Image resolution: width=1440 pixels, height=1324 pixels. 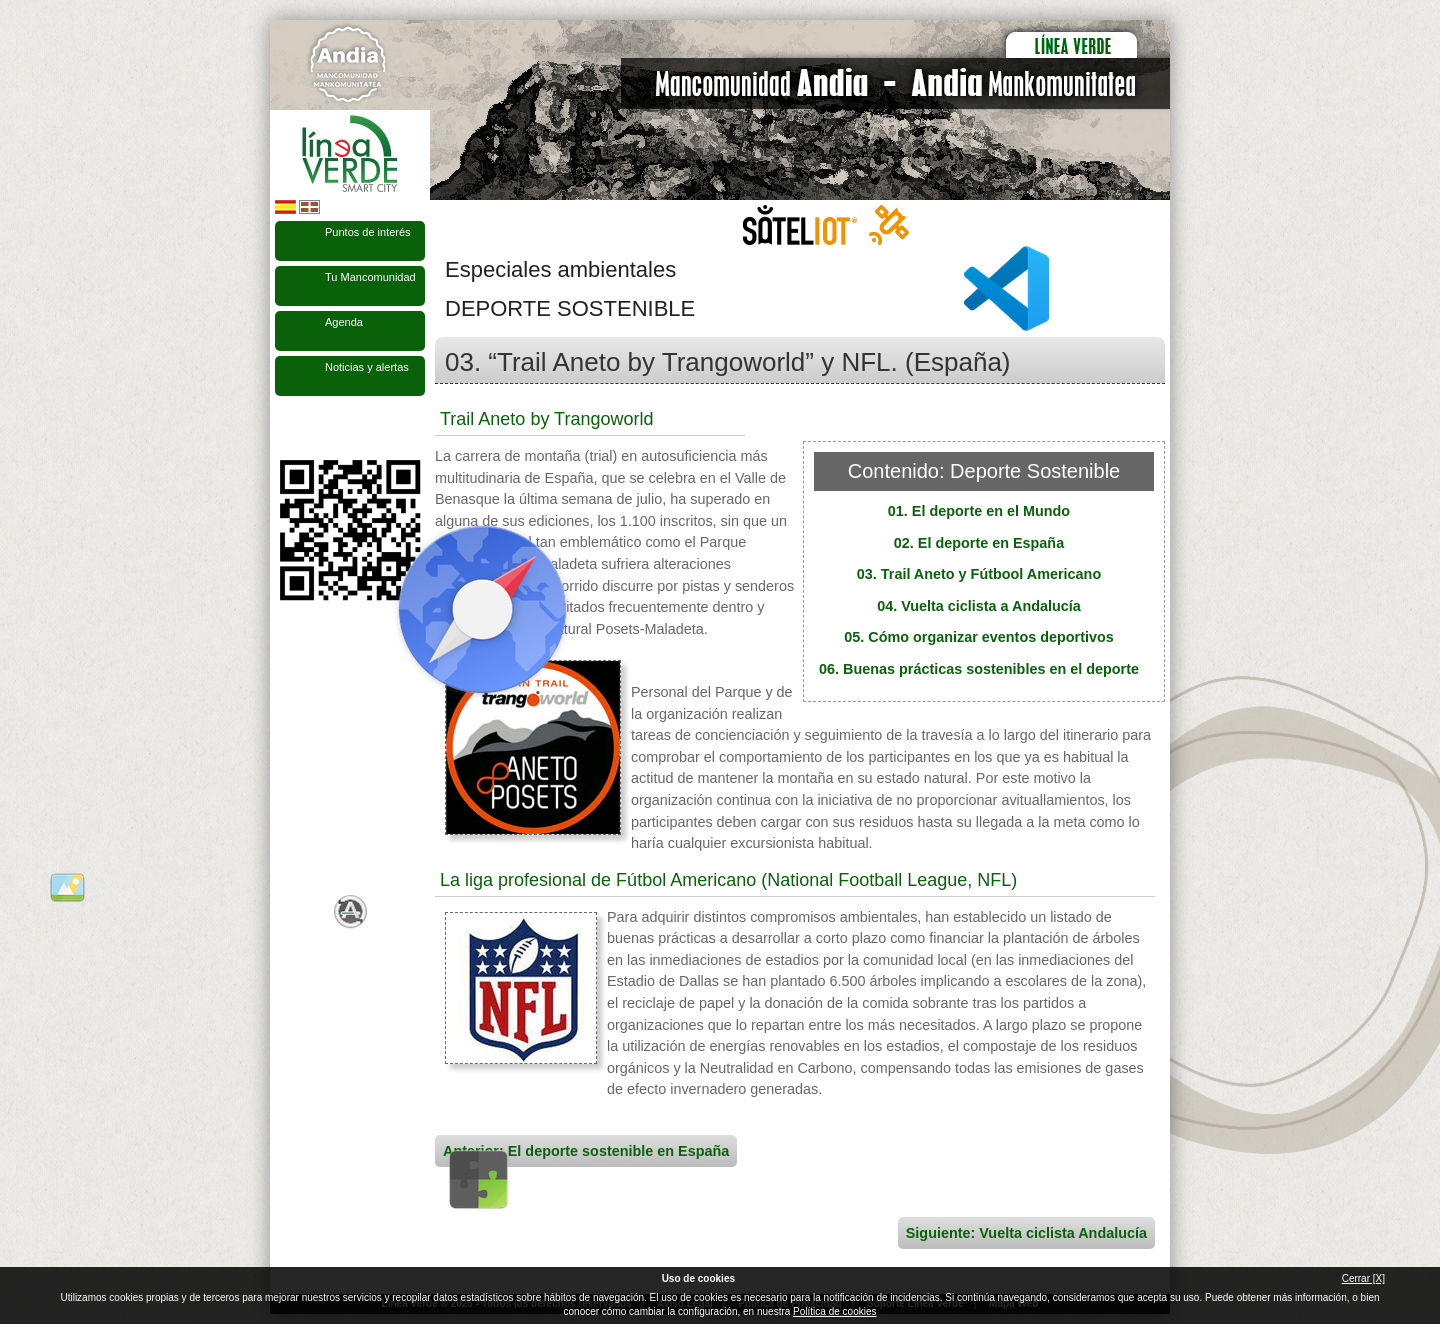 I want to click on open photo management app, so click(x=67, y=887).